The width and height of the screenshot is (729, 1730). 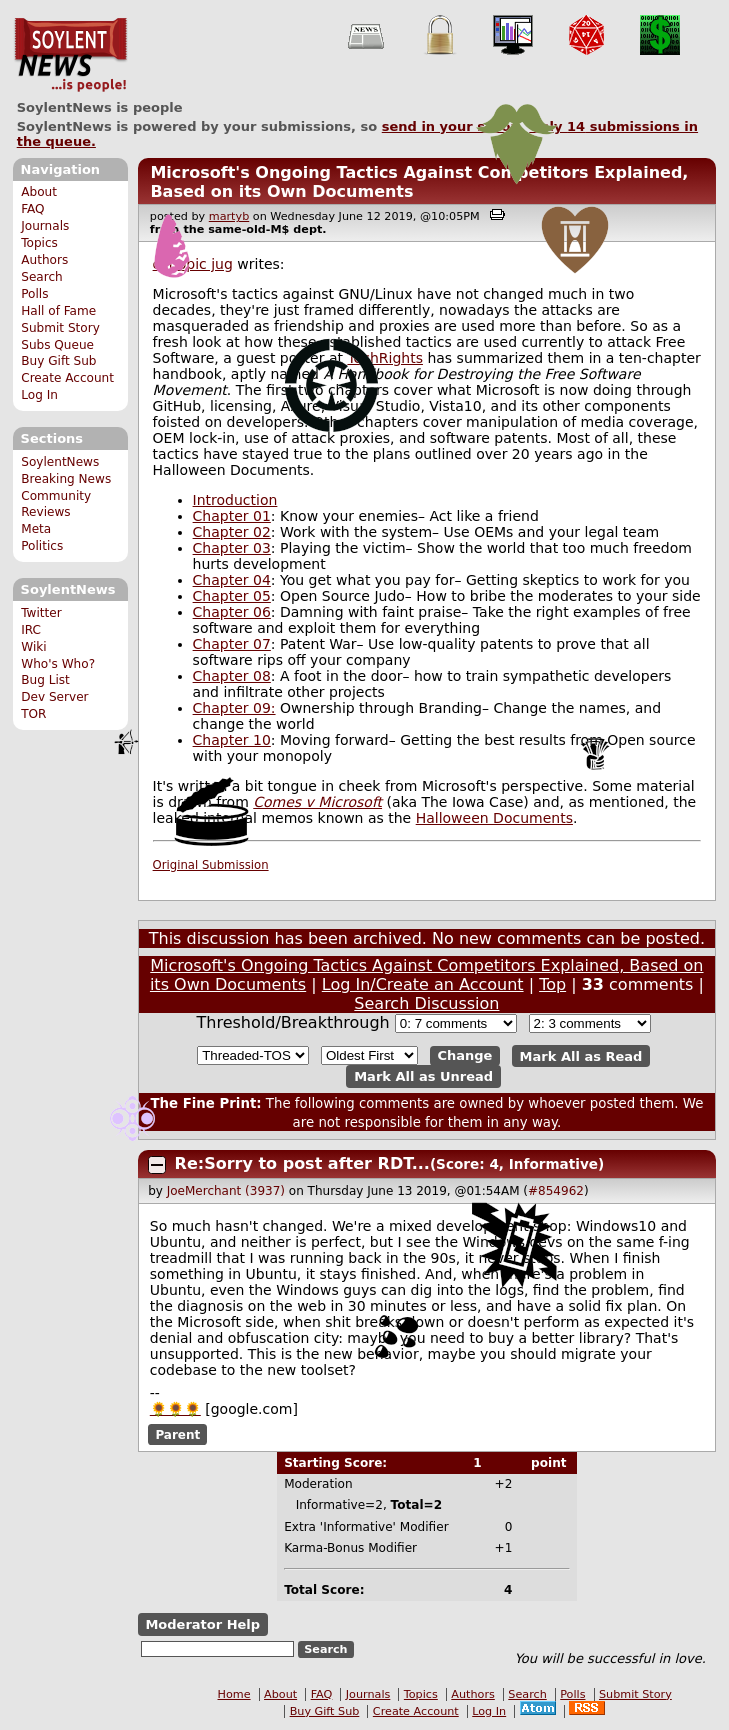 What do you see at coordinates (126, 741) in the screenshot?
I see `select archer class or character` at bounding box center [126, 741].